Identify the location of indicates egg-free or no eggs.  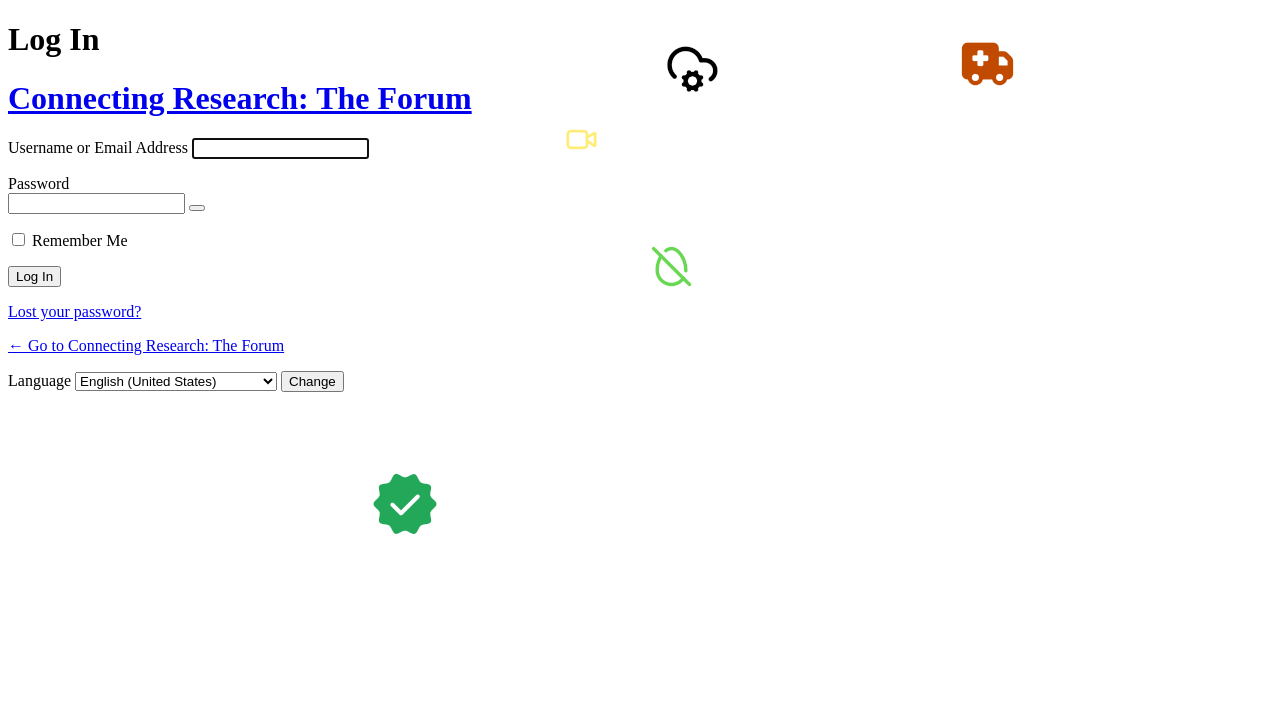
(671, 266).